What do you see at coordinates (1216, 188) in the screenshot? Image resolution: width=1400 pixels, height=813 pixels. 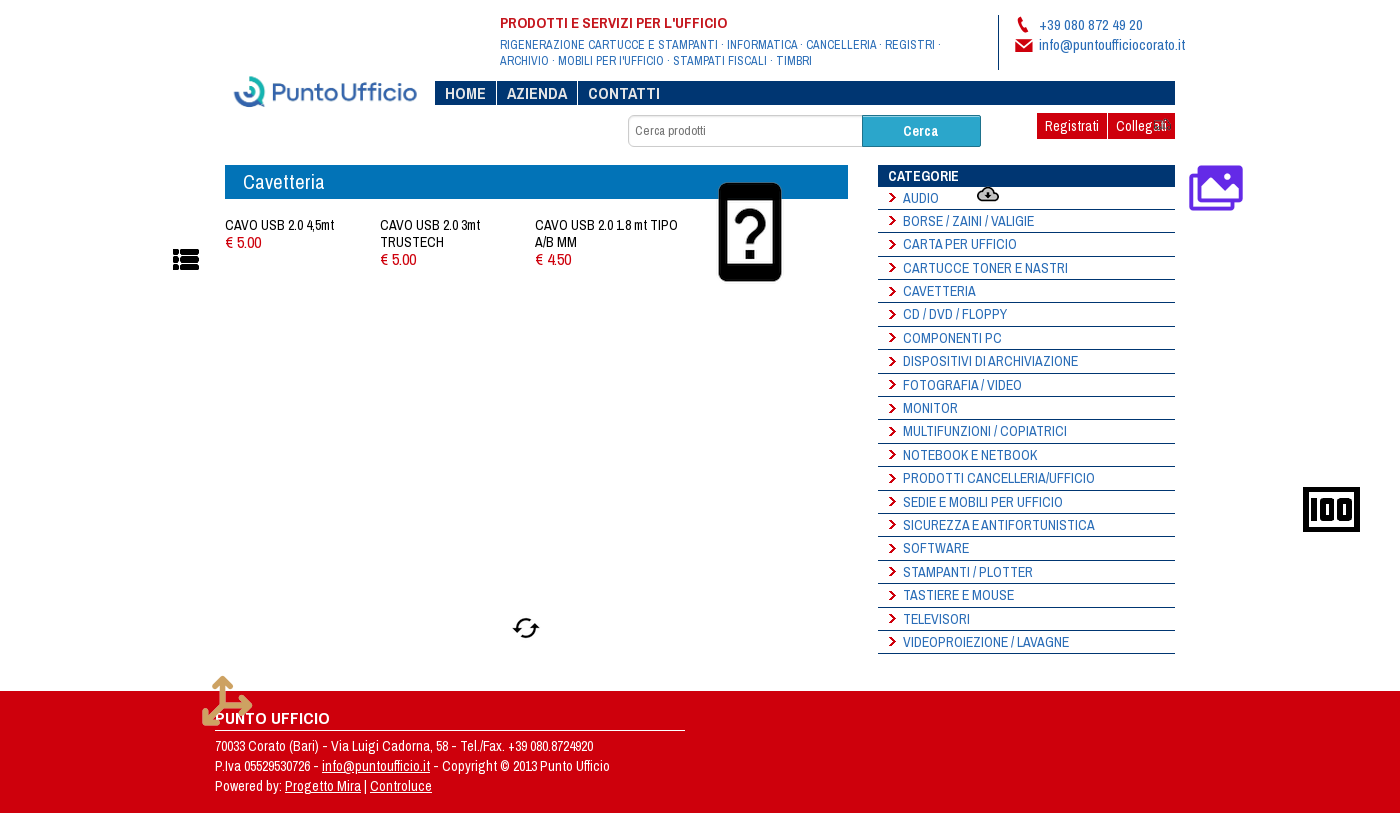 I see `view photo gallery or image library` at bounding box center [1216, 188].